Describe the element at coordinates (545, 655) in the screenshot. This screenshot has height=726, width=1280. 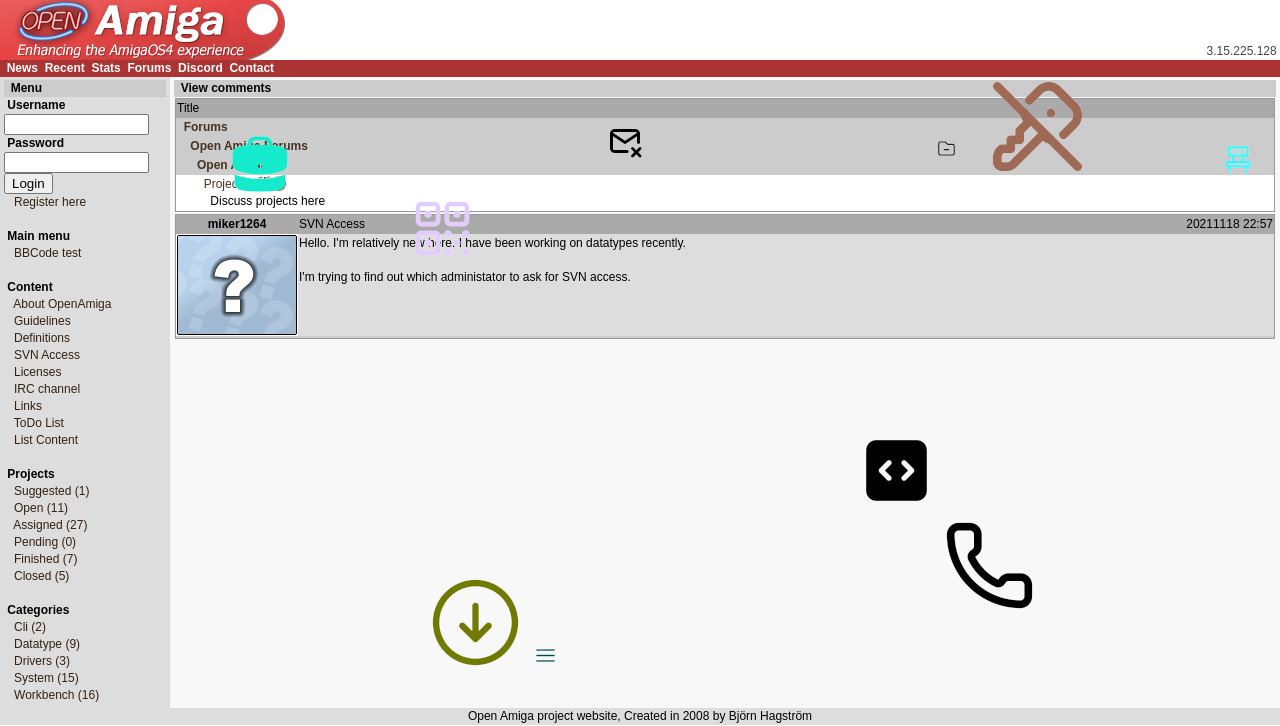
I see `open navigation menu` at that location.